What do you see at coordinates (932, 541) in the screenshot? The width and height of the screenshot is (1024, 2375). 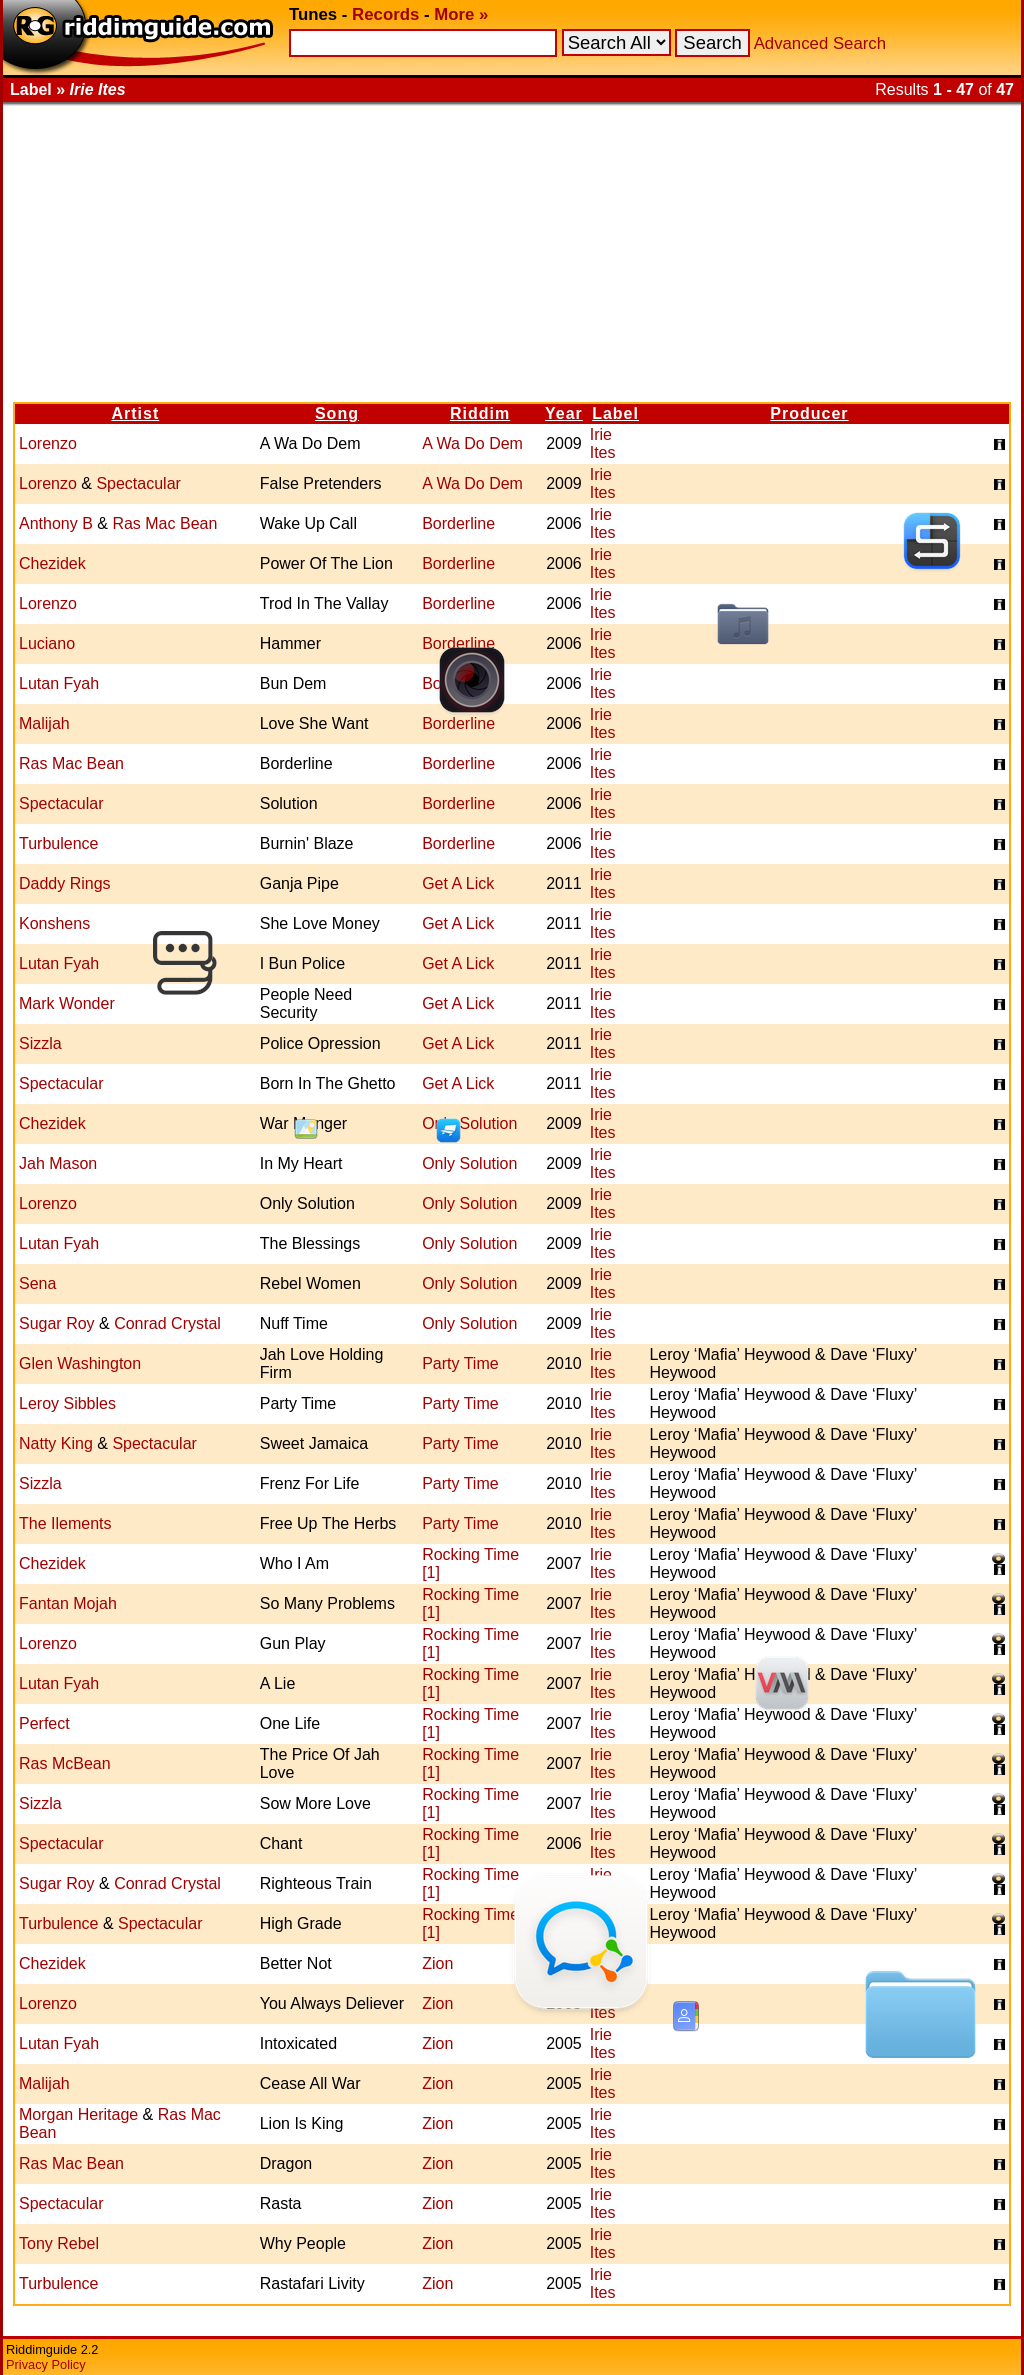 I see `configure windows network sharing settings` at bounding box center [932, 541].